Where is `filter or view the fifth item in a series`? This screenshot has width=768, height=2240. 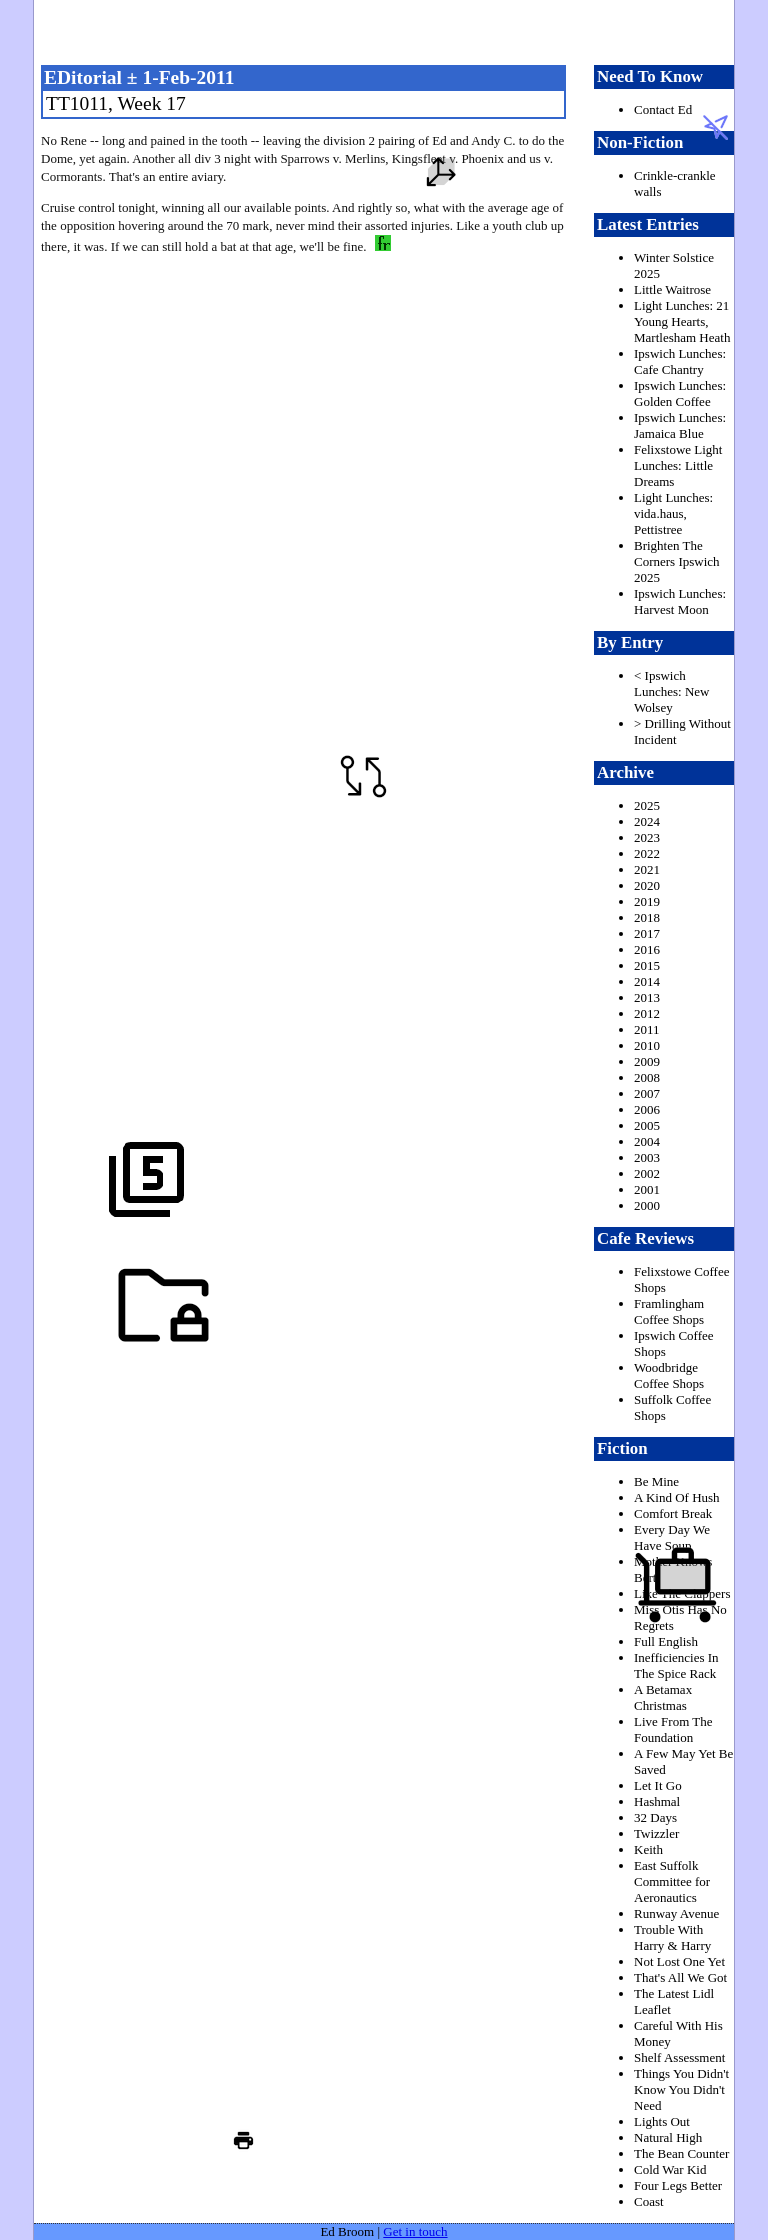 filter or view the fifth item in a series is located at coordinates (146, 1179).